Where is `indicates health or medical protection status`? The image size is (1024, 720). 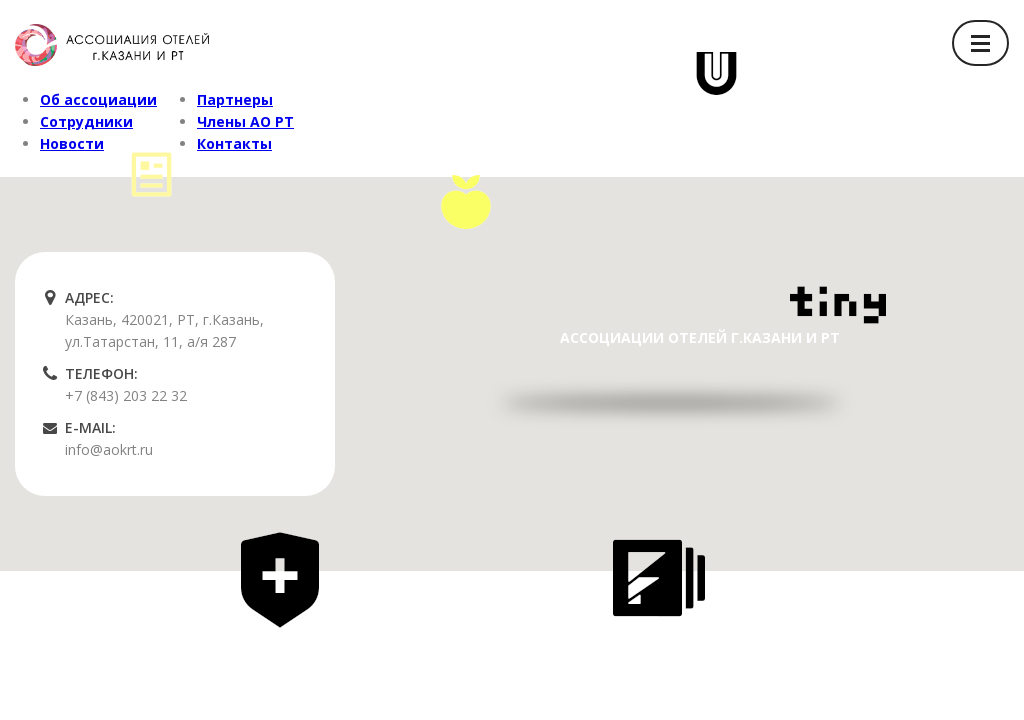 indicates health or medical protection status is located at coordinates (280, 580).